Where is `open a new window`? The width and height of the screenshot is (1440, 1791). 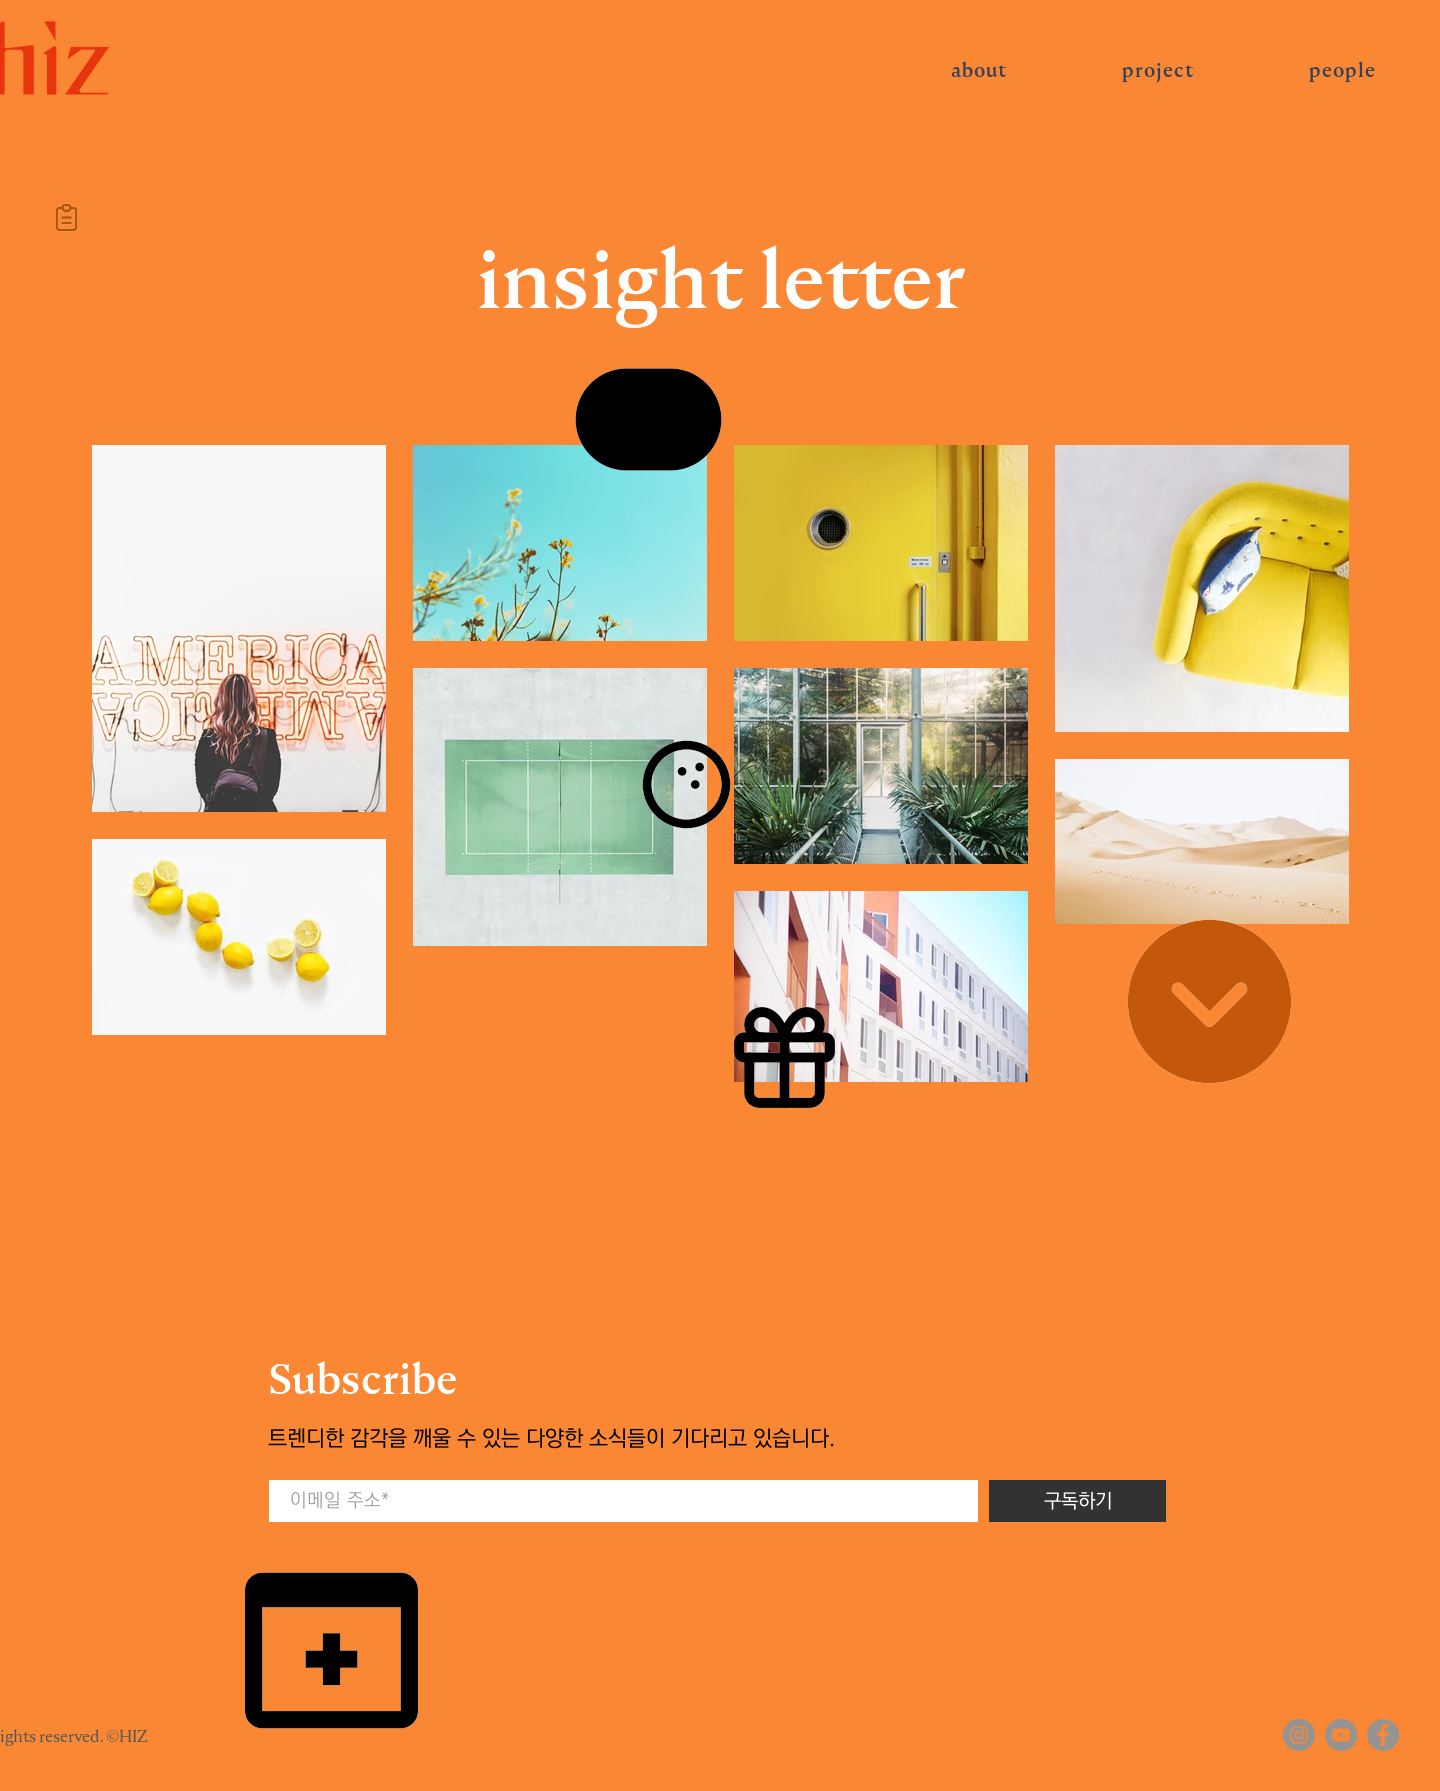
open a new window is located at coordinates (331, 1650).